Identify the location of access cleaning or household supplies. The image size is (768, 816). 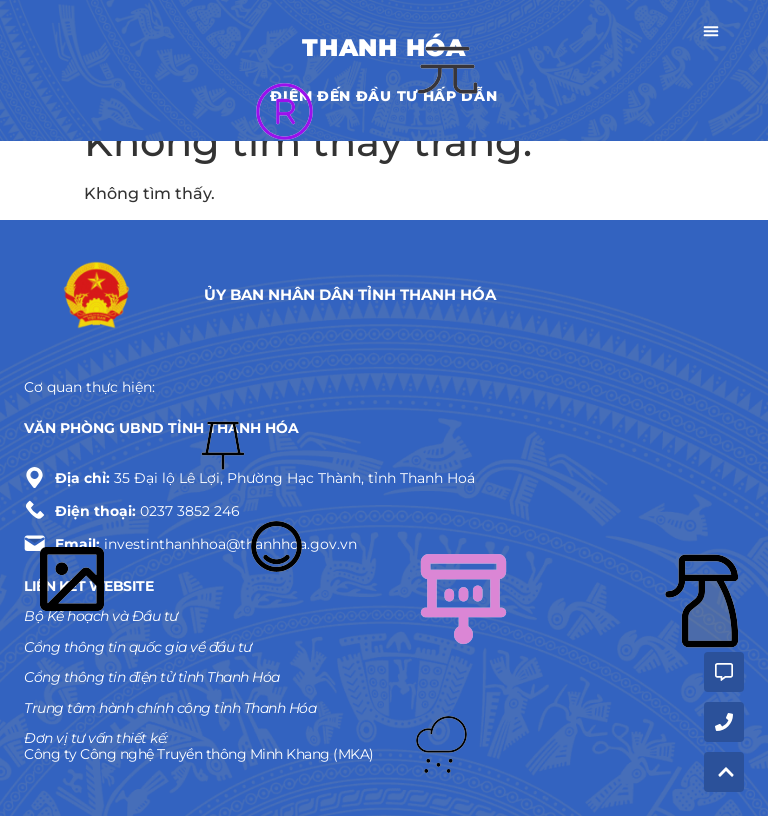
(705, 601).